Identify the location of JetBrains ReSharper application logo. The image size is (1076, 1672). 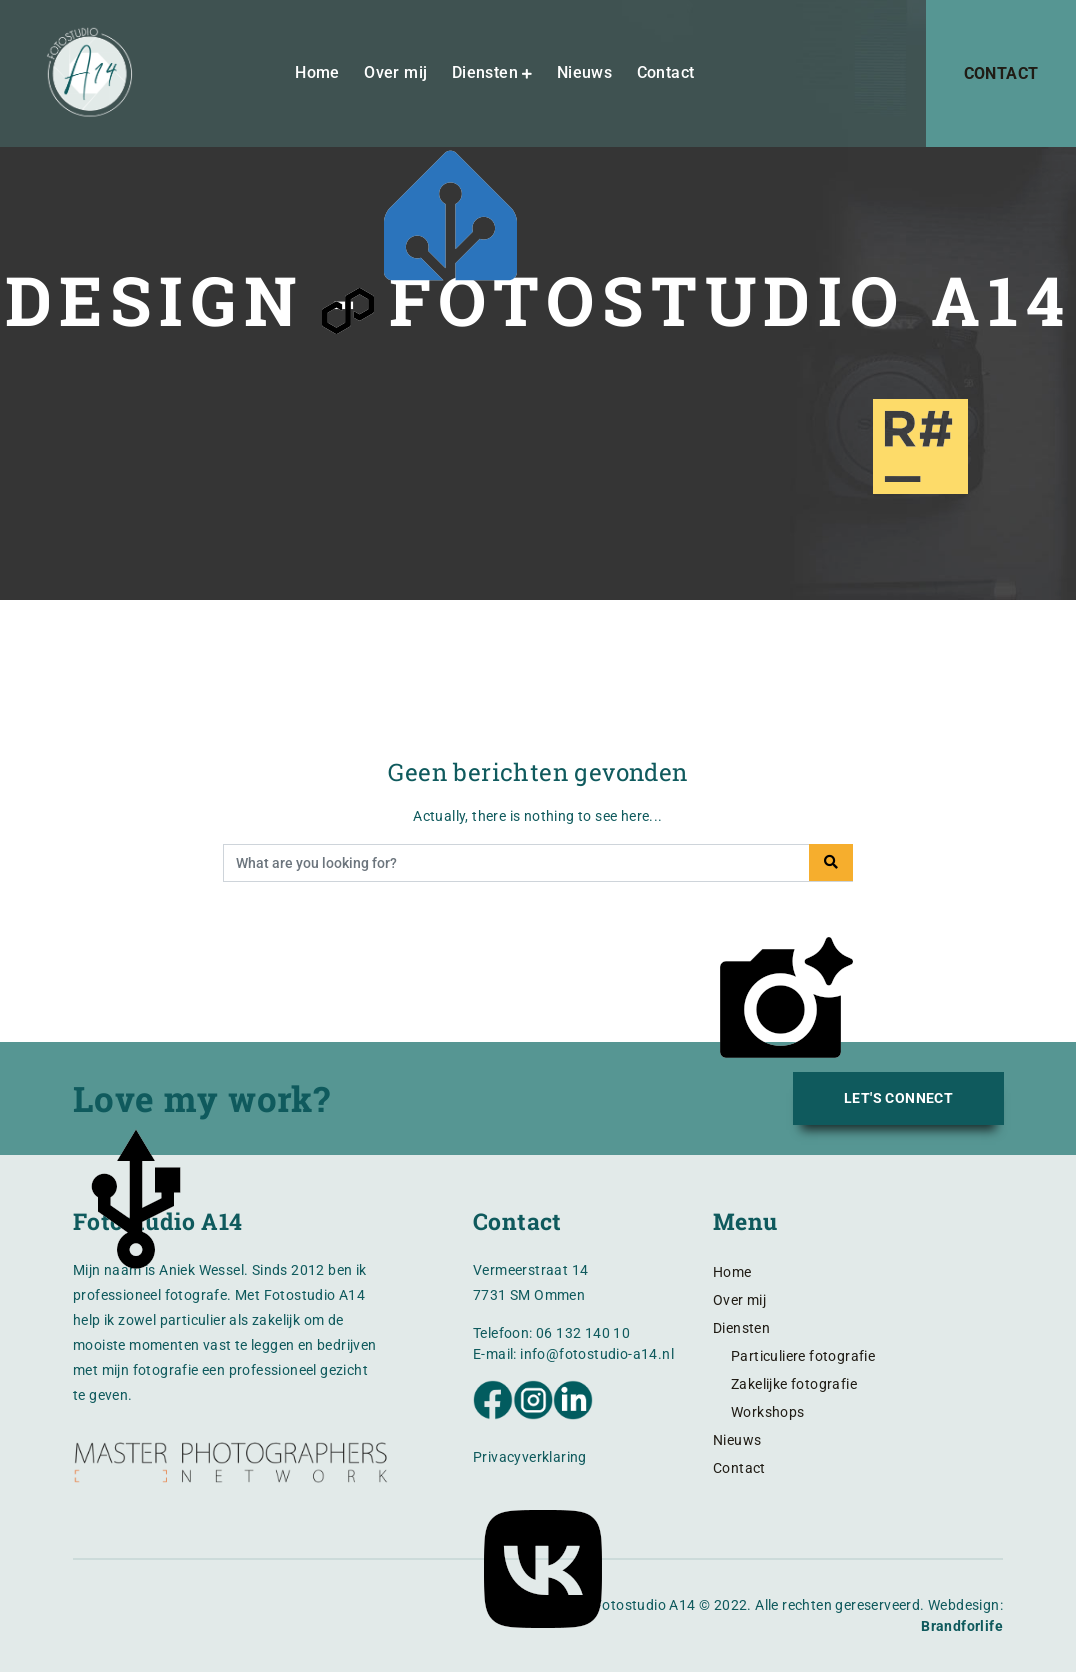
(920, 446).